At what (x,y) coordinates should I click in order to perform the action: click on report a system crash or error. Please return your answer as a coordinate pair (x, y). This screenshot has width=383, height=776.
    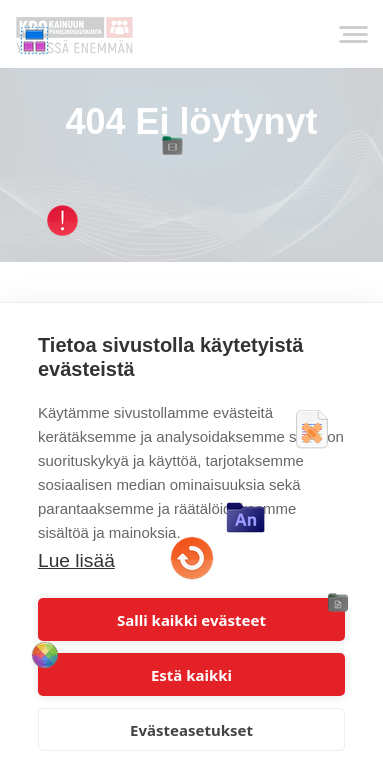
    Looking at the image, I should click on (62, 220).